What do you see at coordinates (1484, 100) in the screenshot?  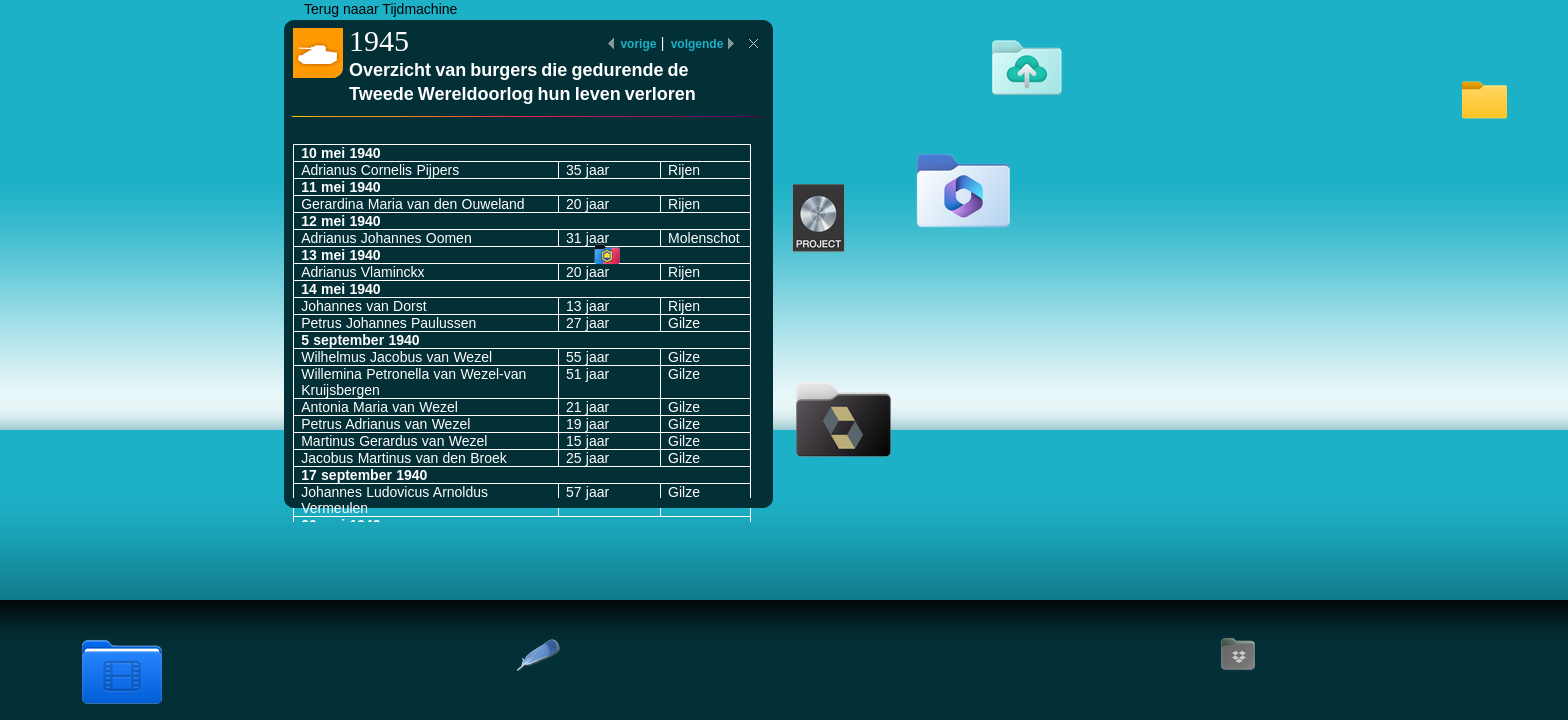 I see `open a folder to view its contents` at bounding box center [1484, 100].